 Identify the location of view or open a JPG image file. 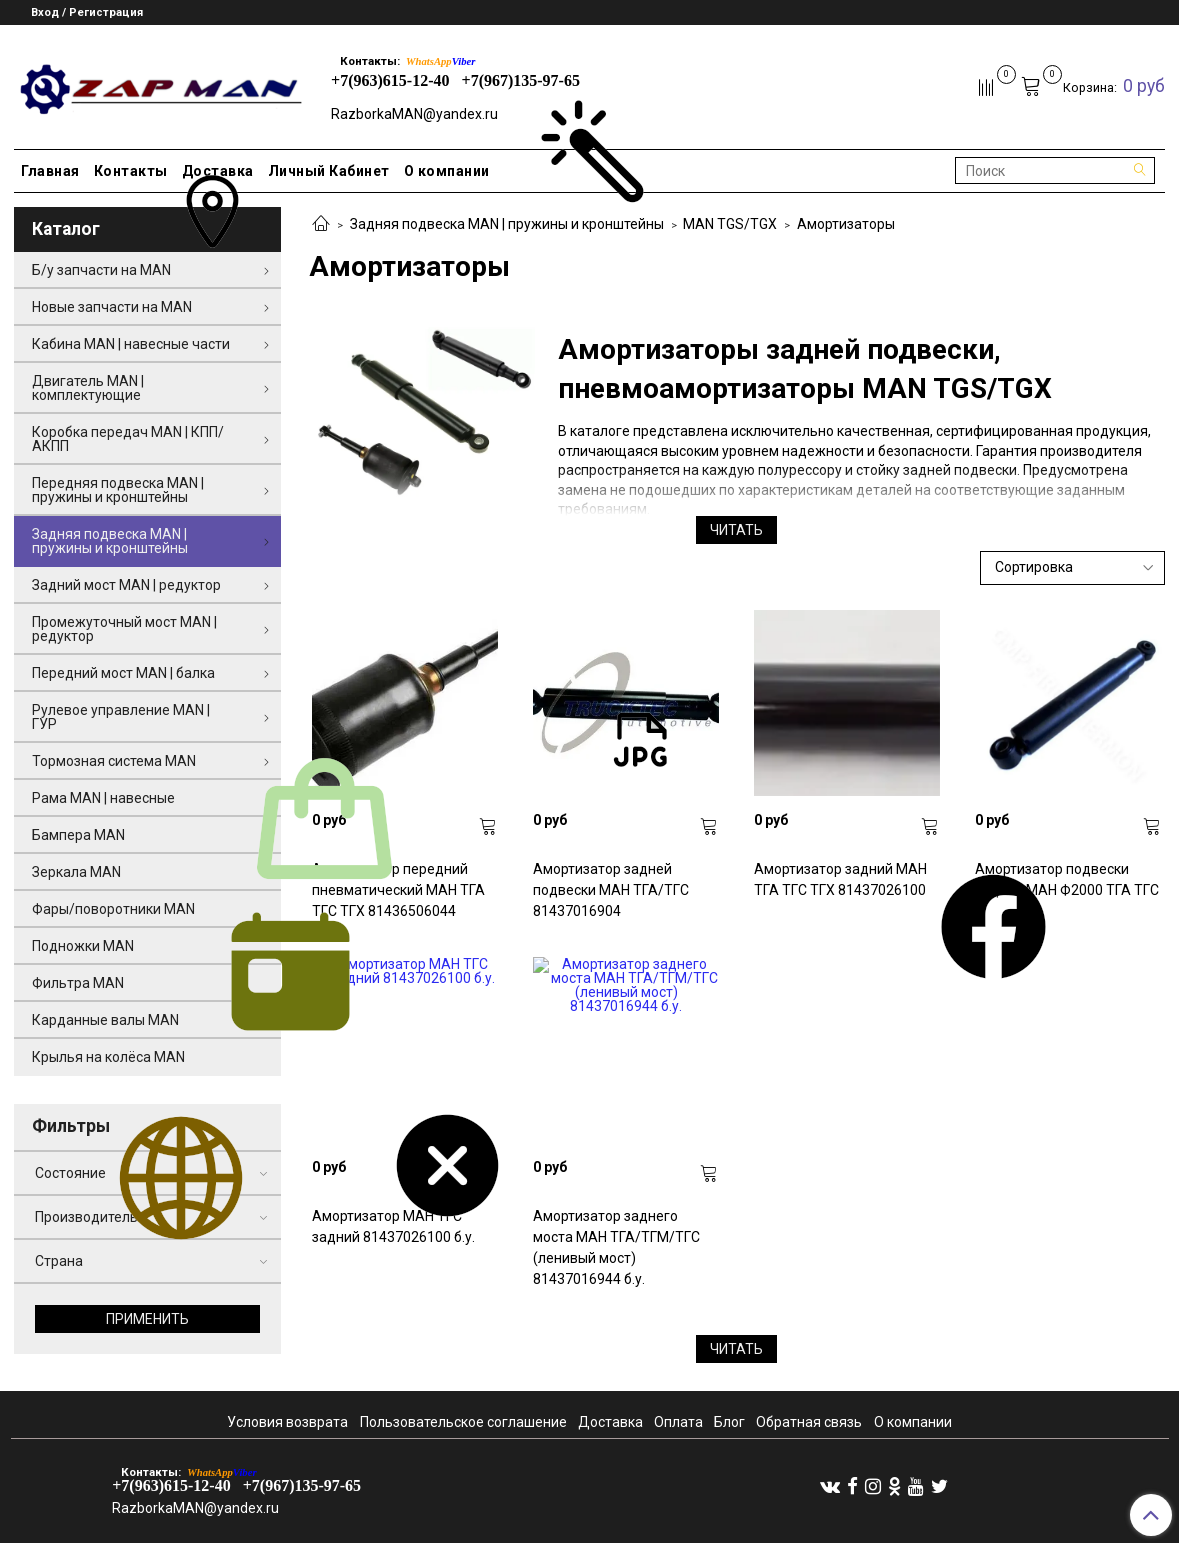
(642, 742).